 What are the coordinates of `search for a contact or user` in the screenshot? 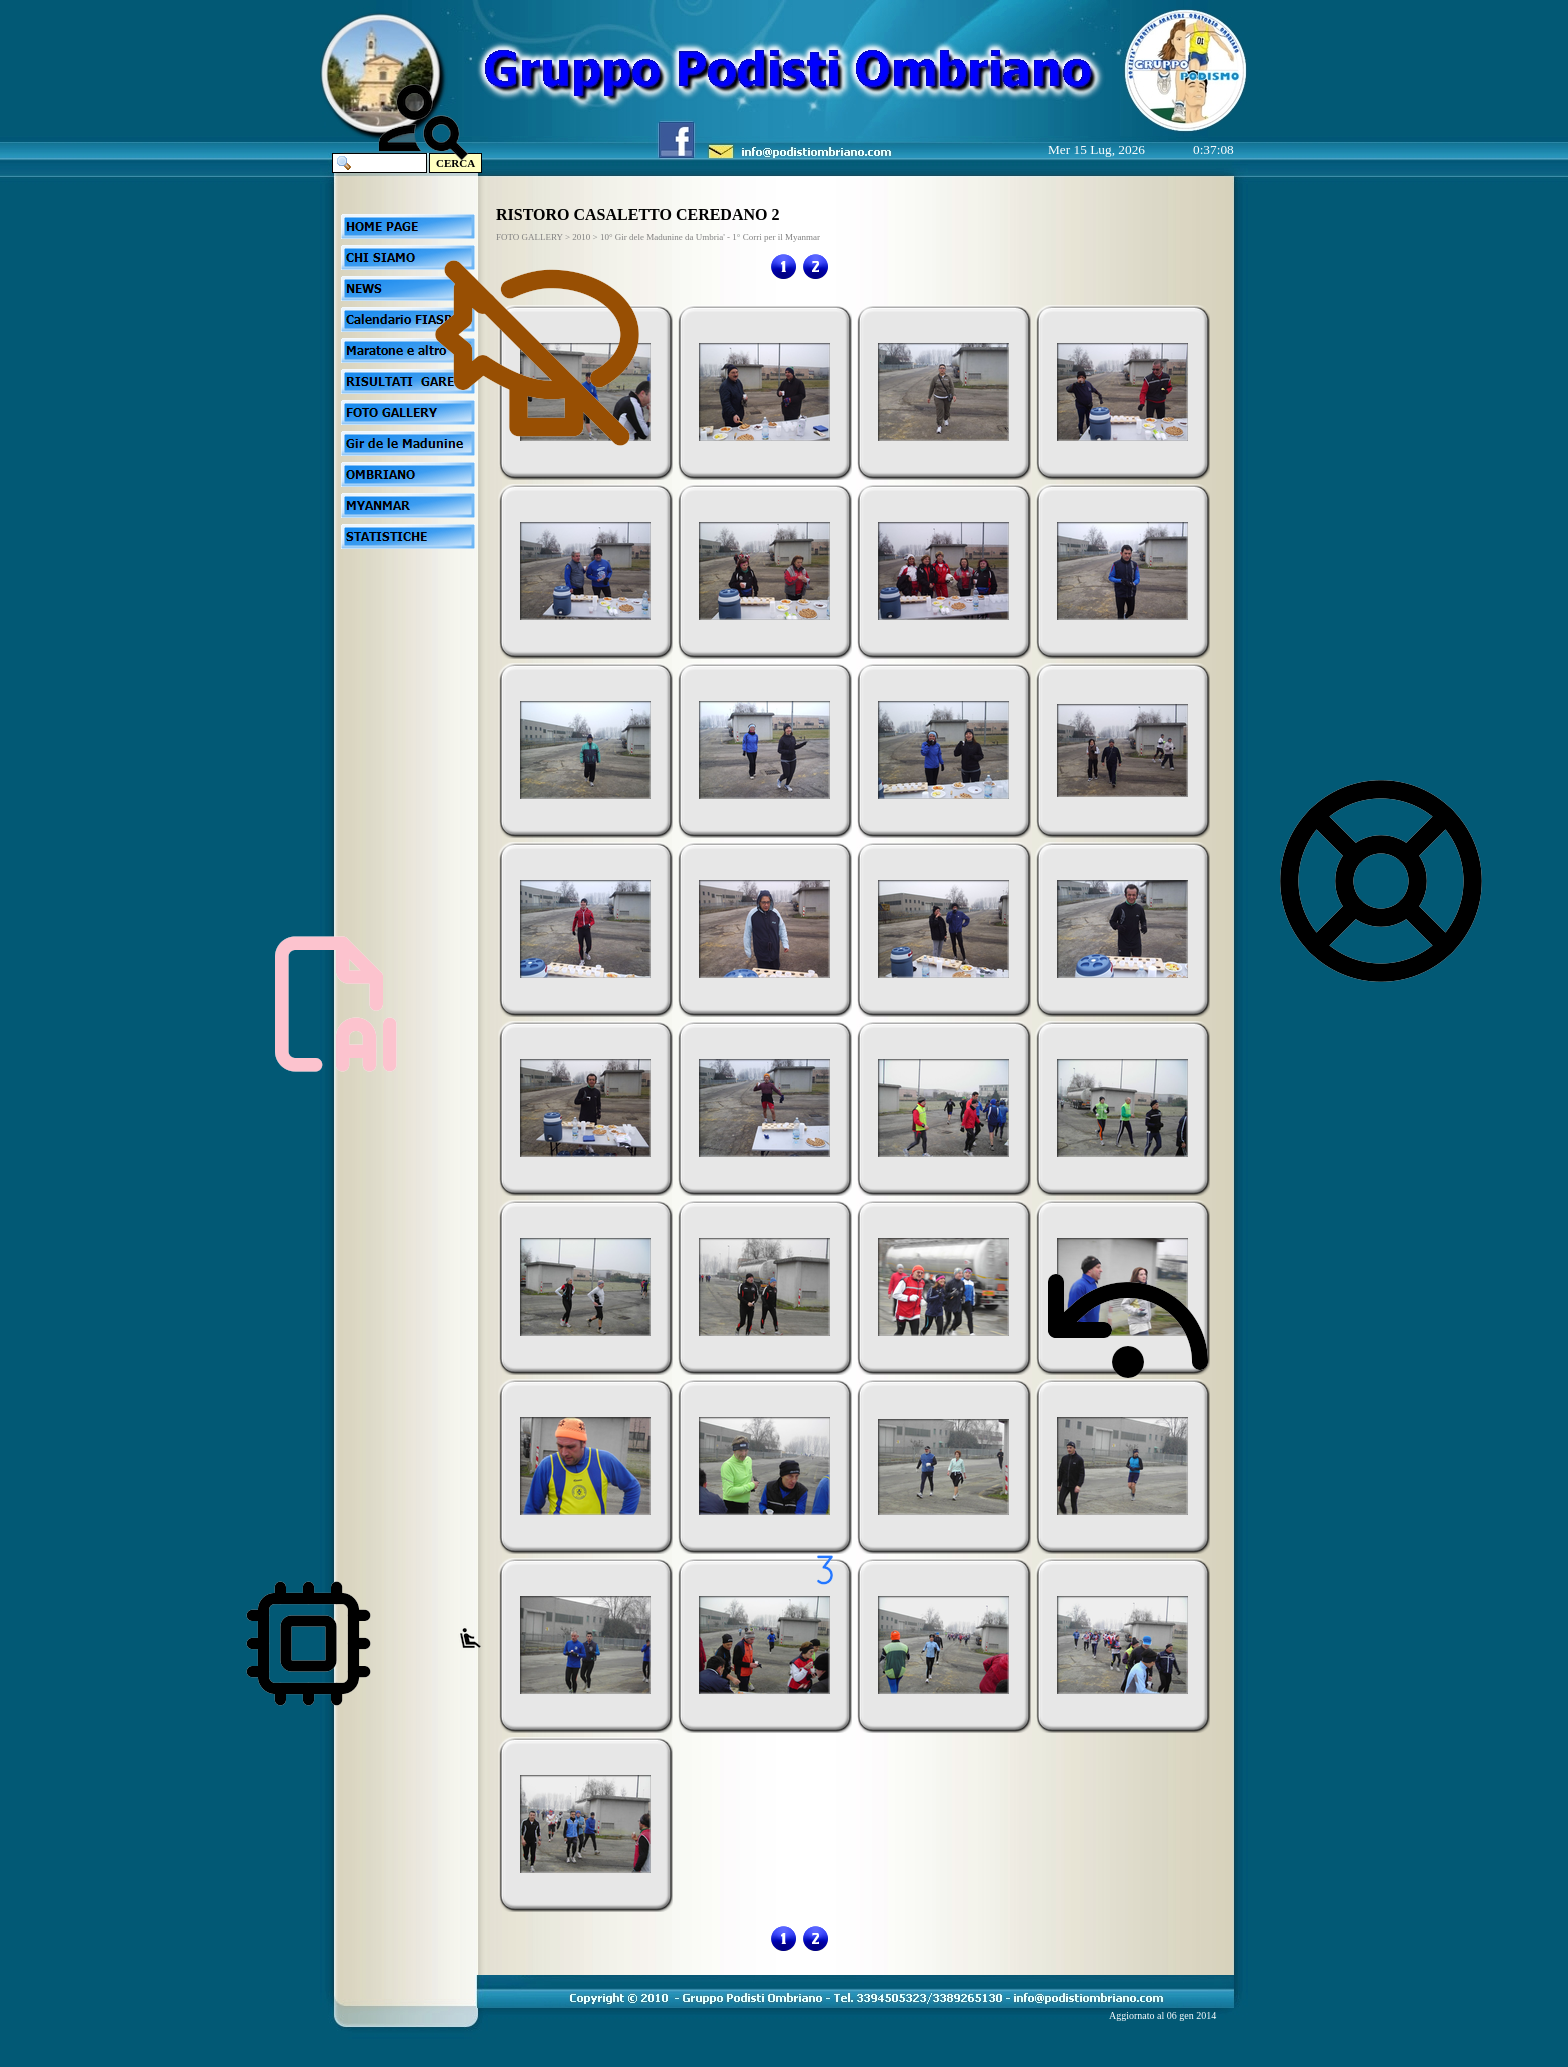 It's located at (423, 115).